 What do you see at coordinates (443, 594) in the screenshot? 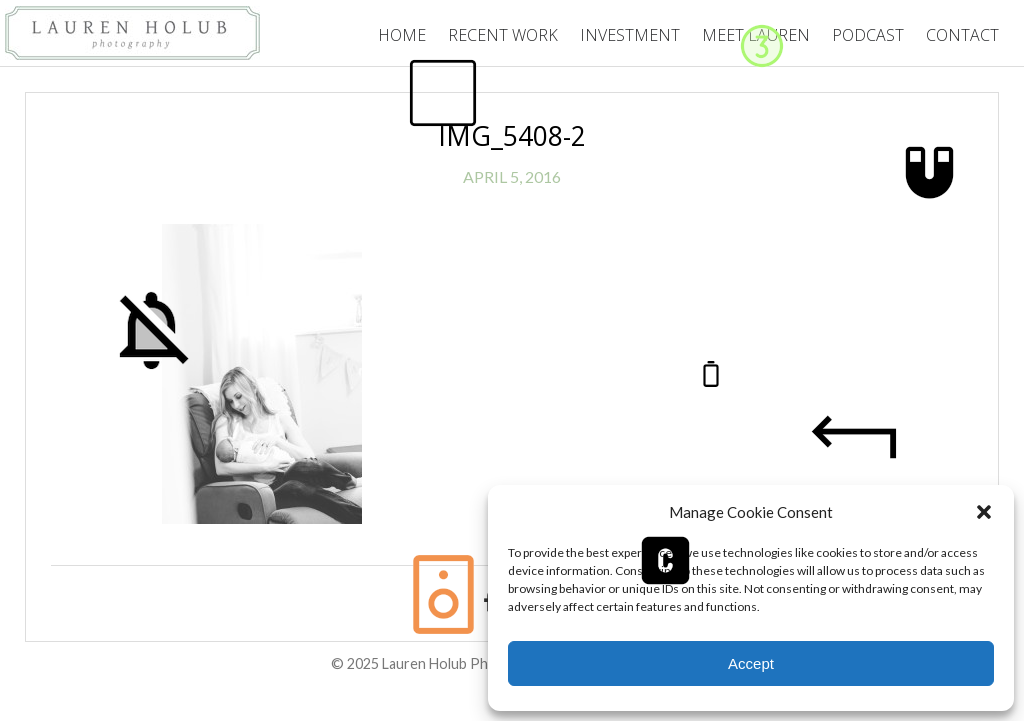
I see `adjust speaker or audio output settings` at bounding box center [443, 594].